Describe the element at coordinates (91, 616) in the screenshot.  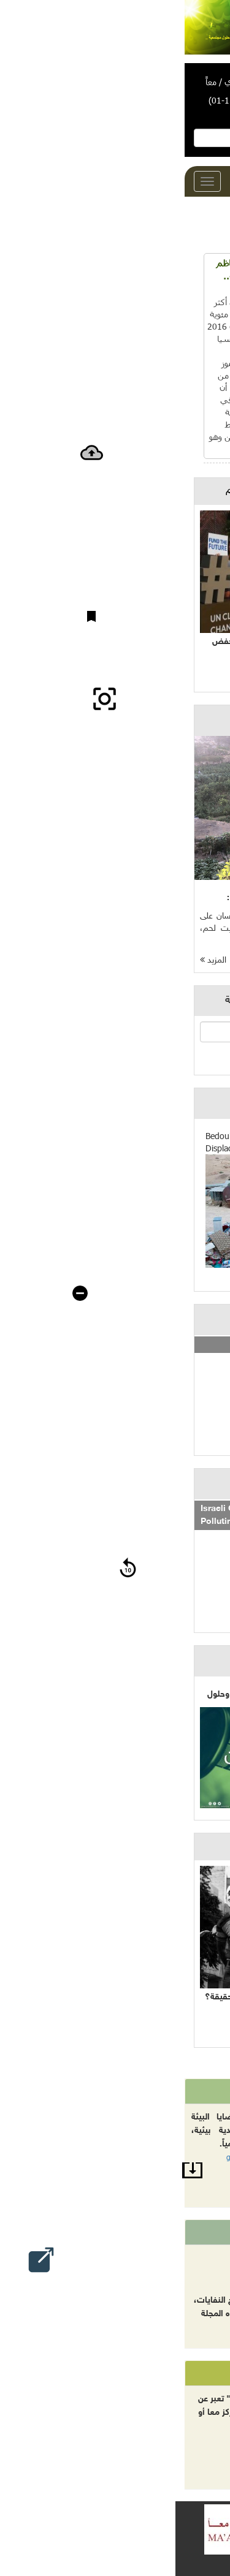
I see `save this item to your bookmarks` at that location.